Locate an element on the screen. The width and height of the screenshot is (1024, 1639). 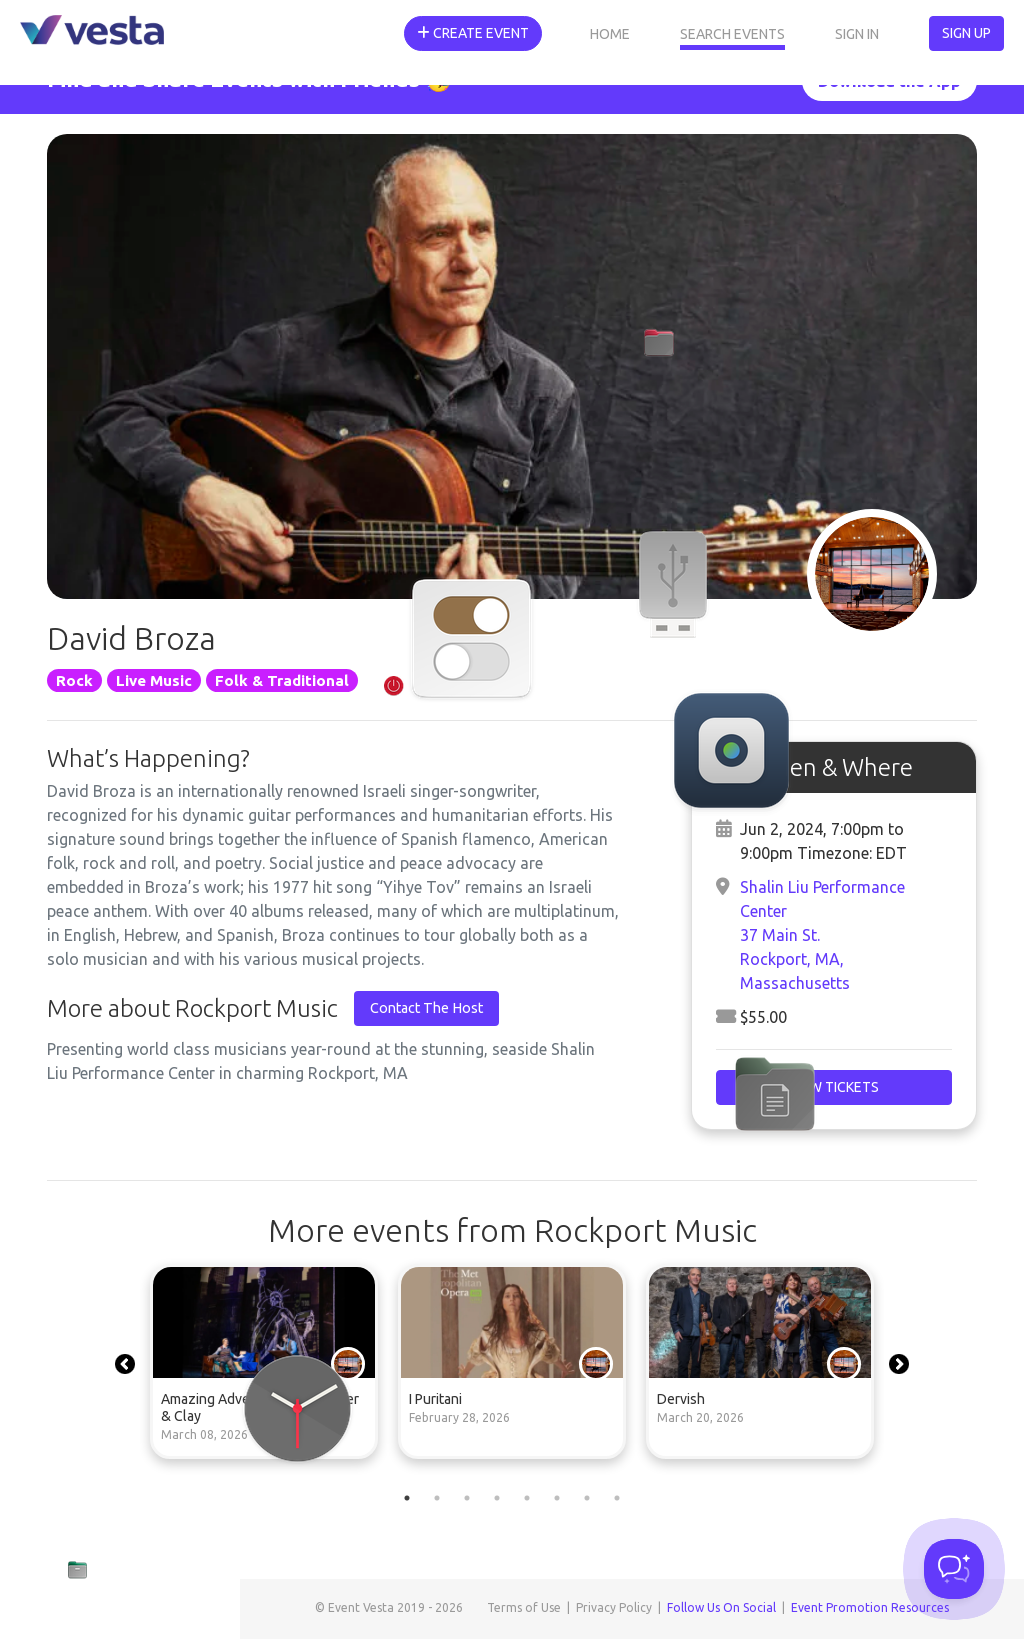
shut down the system is located at coordinates (394, 686).